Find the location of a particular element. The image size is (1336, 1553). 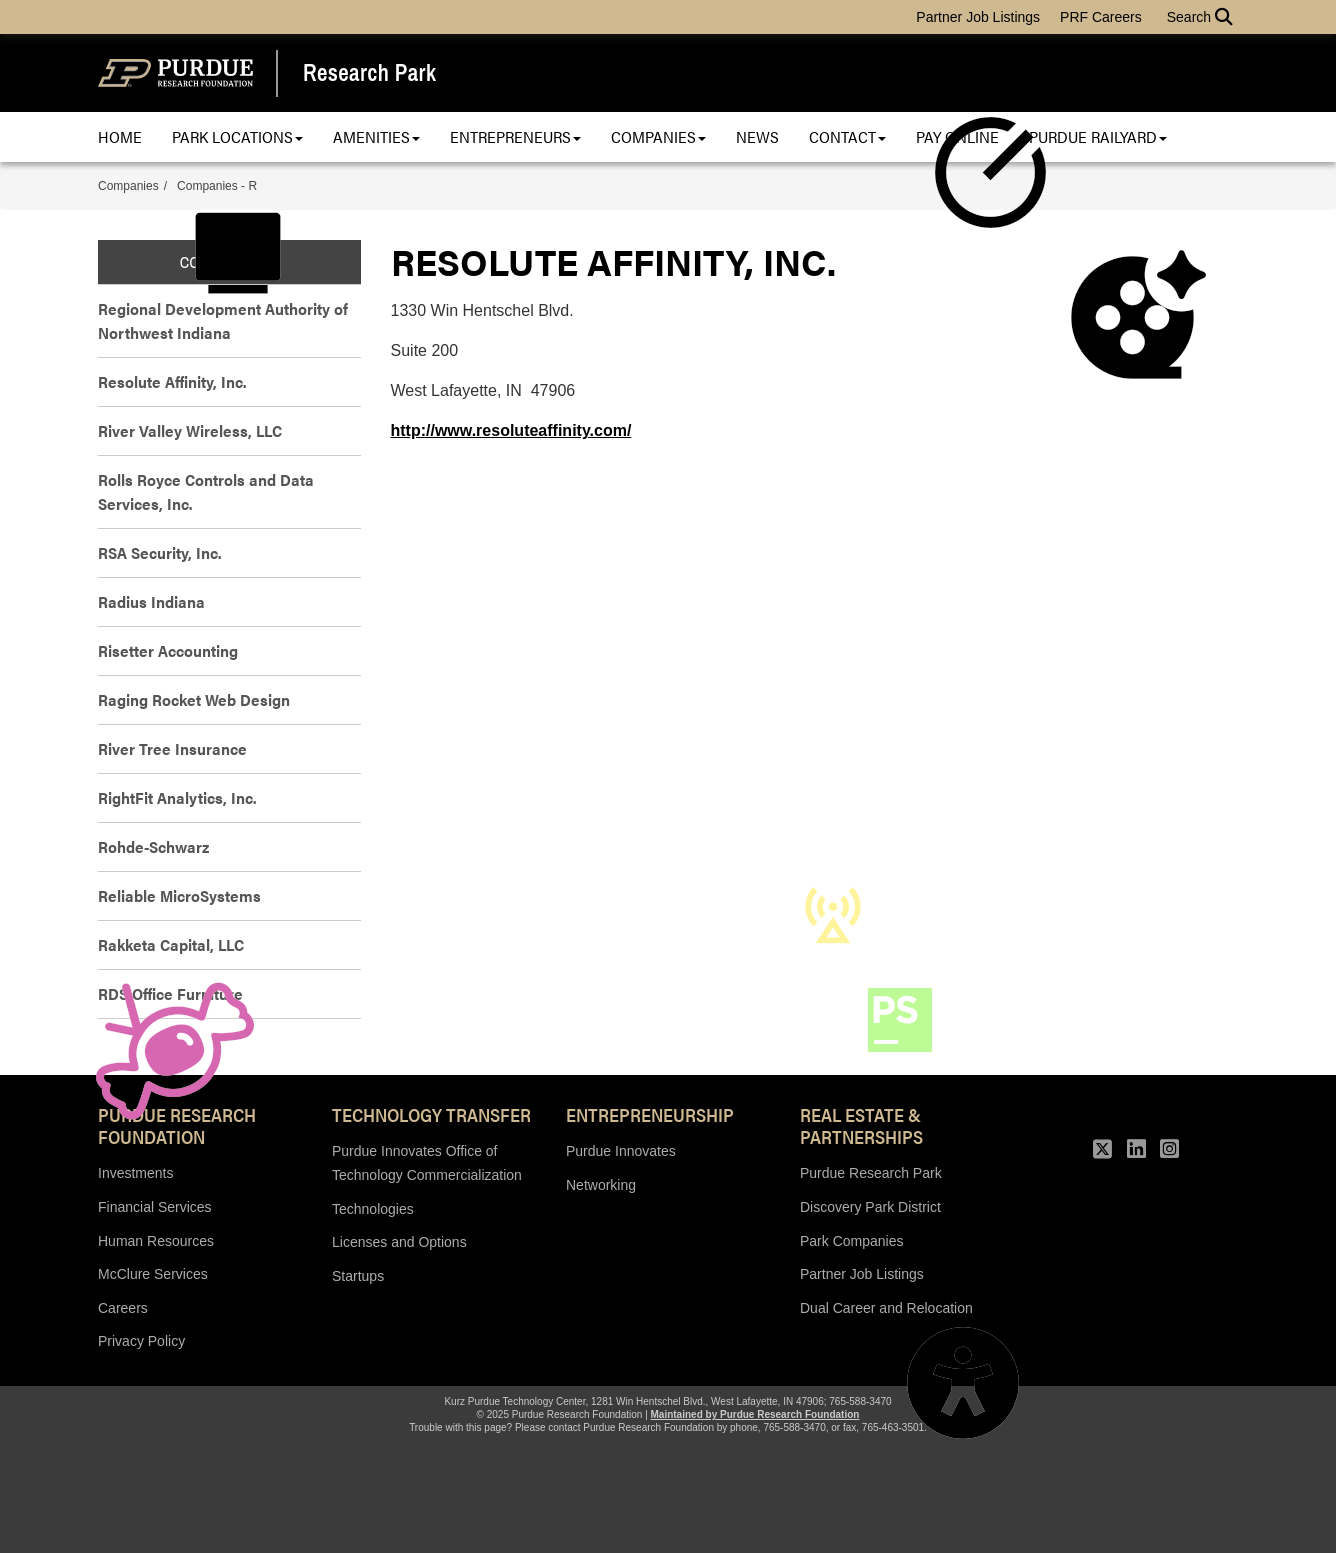

access wireless network or base station settings is located at coordinates (833, 914).